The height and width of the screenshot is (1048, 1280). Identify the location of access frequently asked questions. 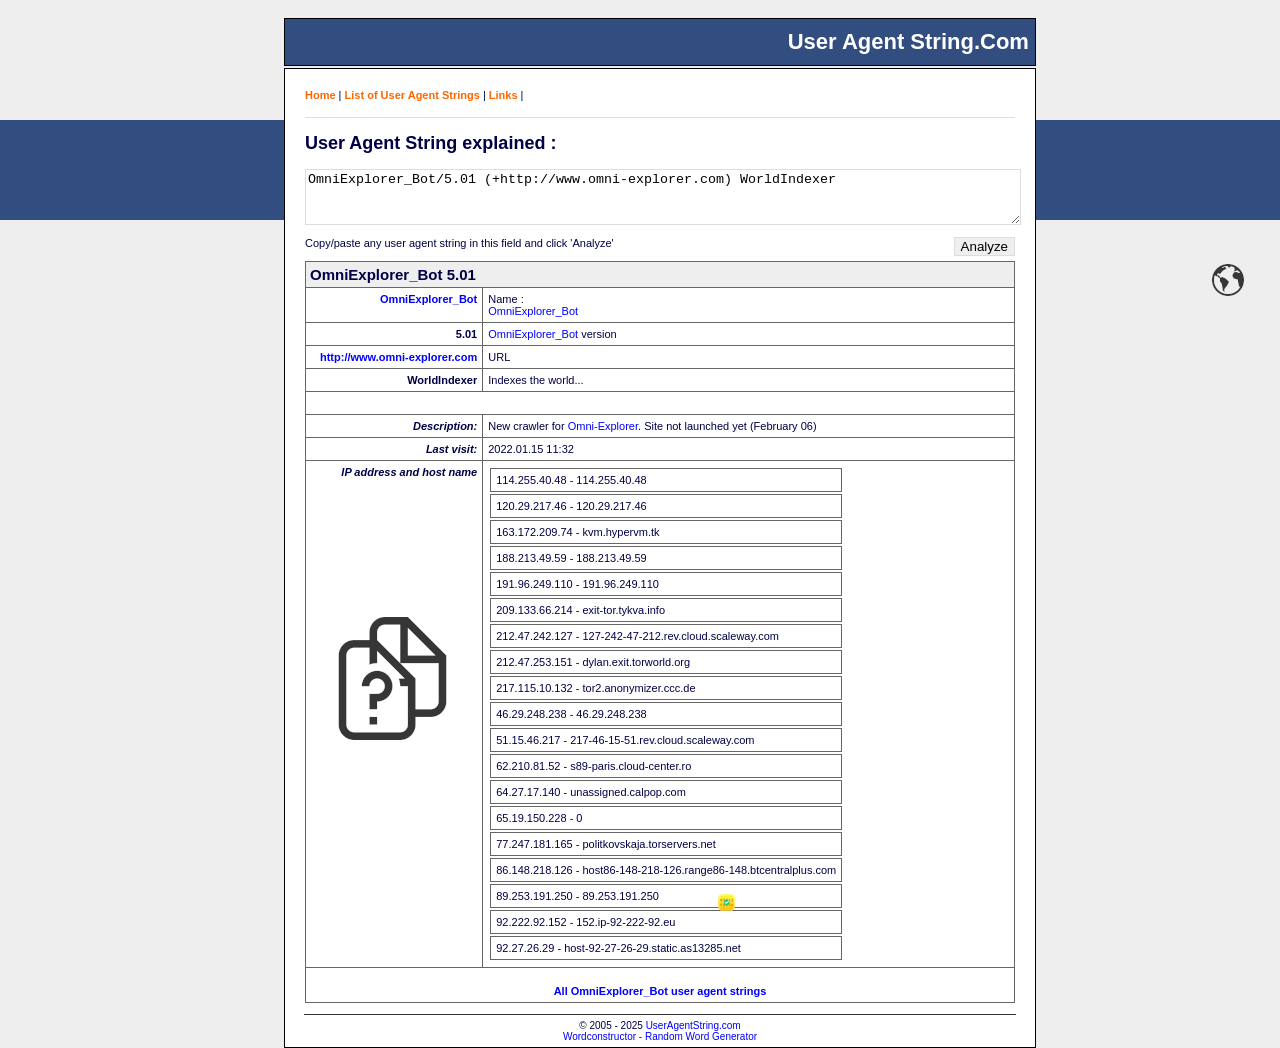
(392, 678).